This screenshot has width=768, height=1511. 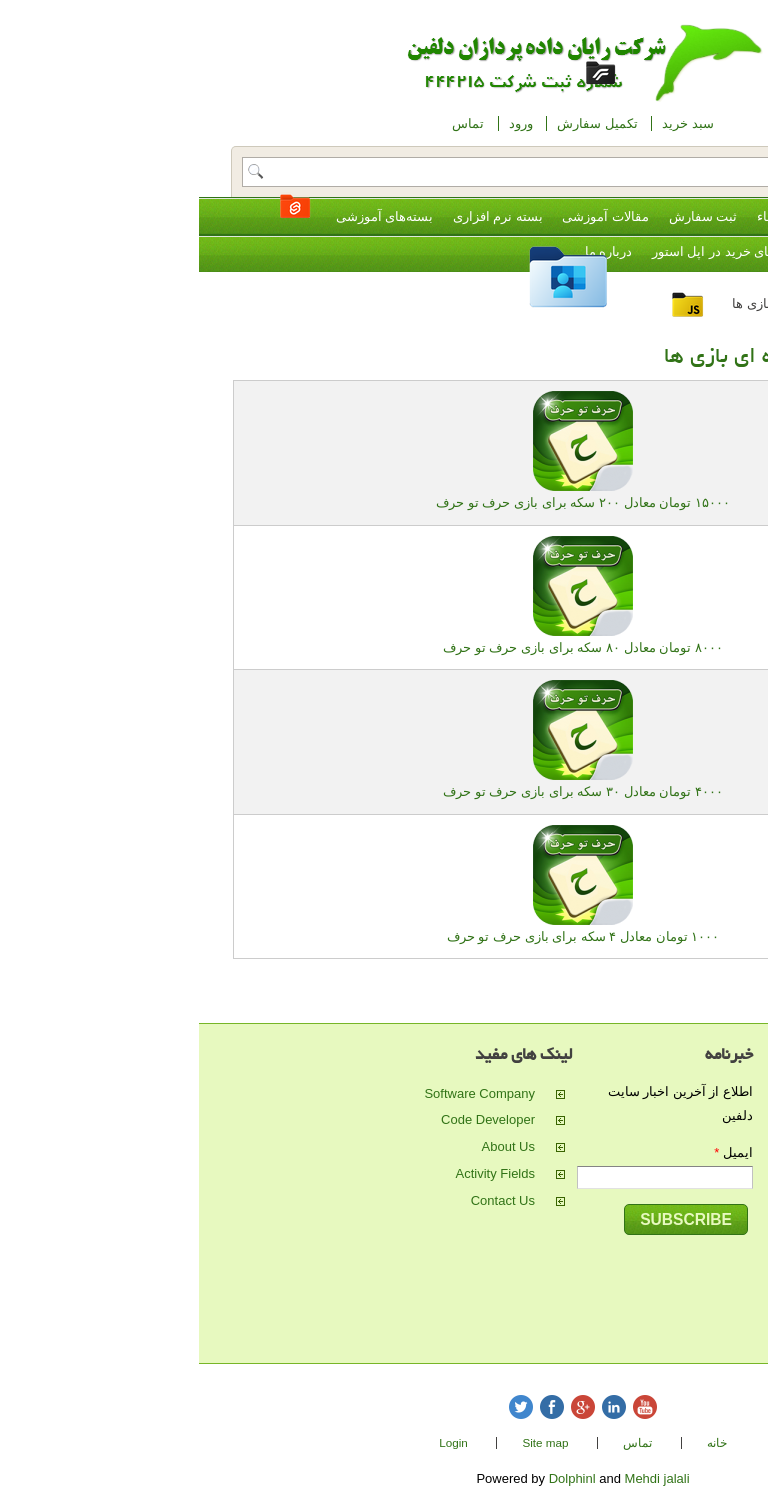 I want to click on open svelte project folder, so click(x=295, y=207).